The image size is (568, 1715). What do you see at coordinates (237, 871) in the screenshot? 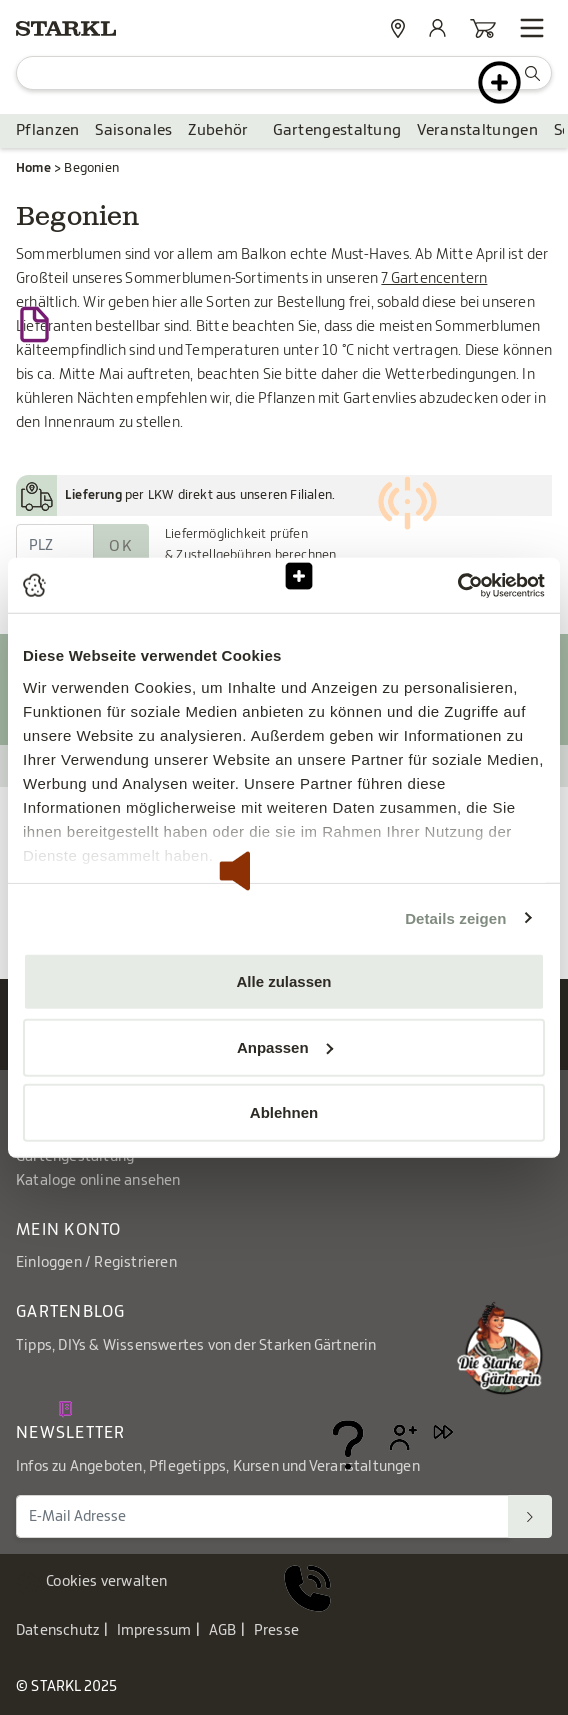
I see `mute or unmute audio` at bounding box center [237, 871].